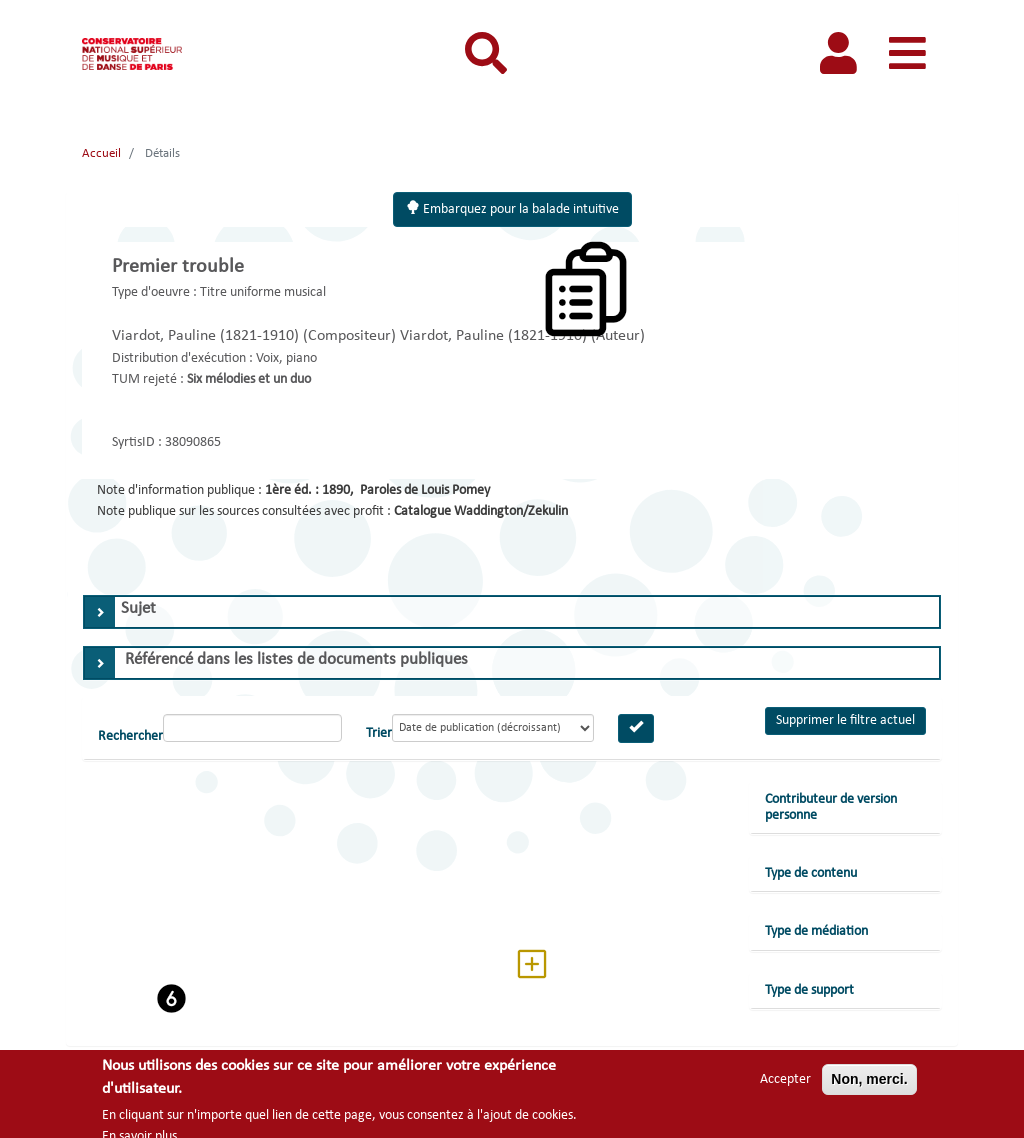 This screenshot has width=1024, height=1138. What do you see at coordinates (586, 289) in the screenshot?
I see `view clipboard with document list` at bounding box center [586, 289].